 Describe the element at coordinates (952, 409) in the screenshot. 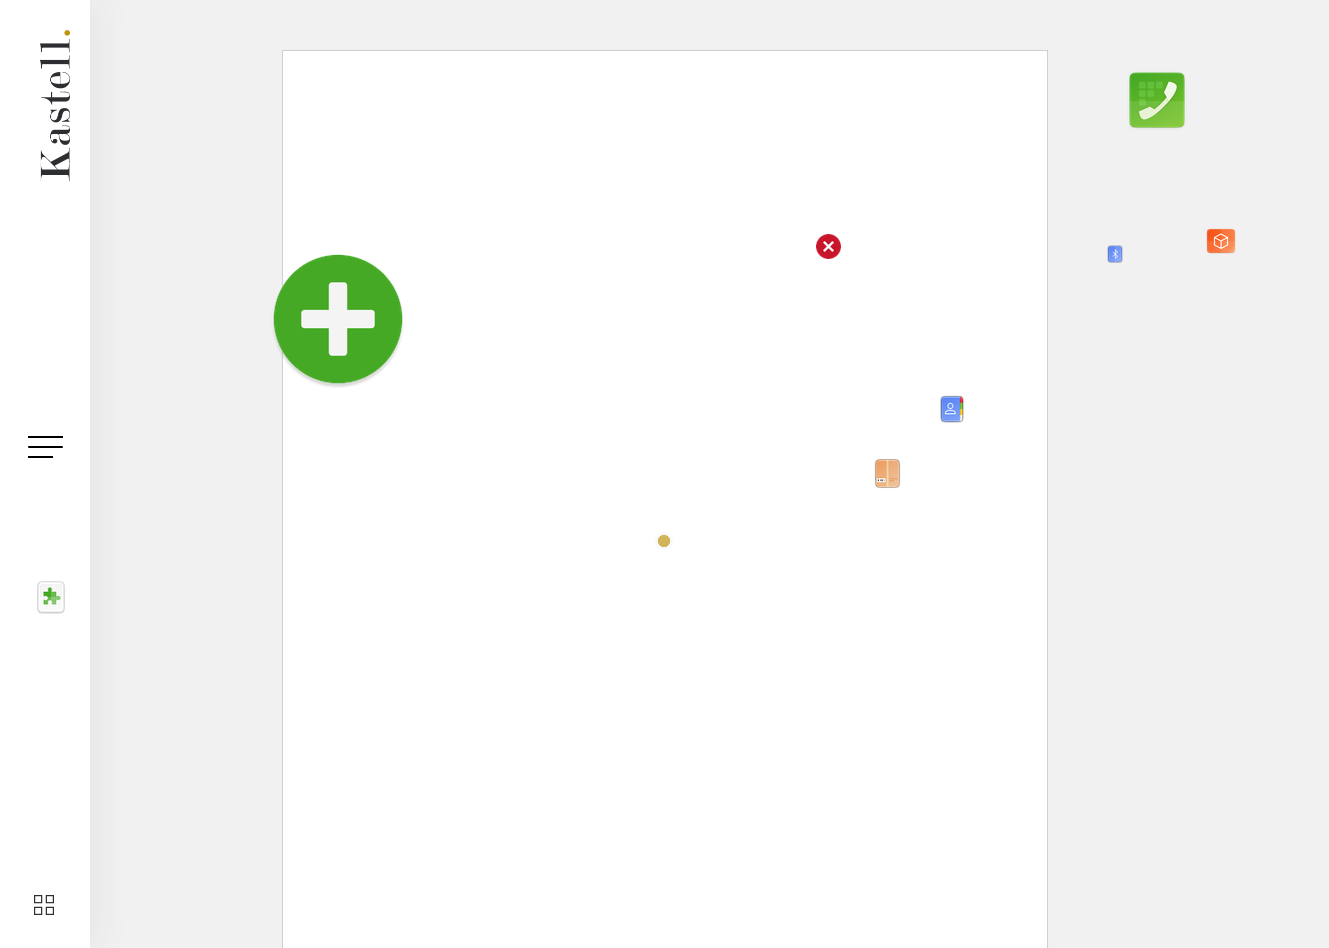

I see `open your contacts or address book` at that location.